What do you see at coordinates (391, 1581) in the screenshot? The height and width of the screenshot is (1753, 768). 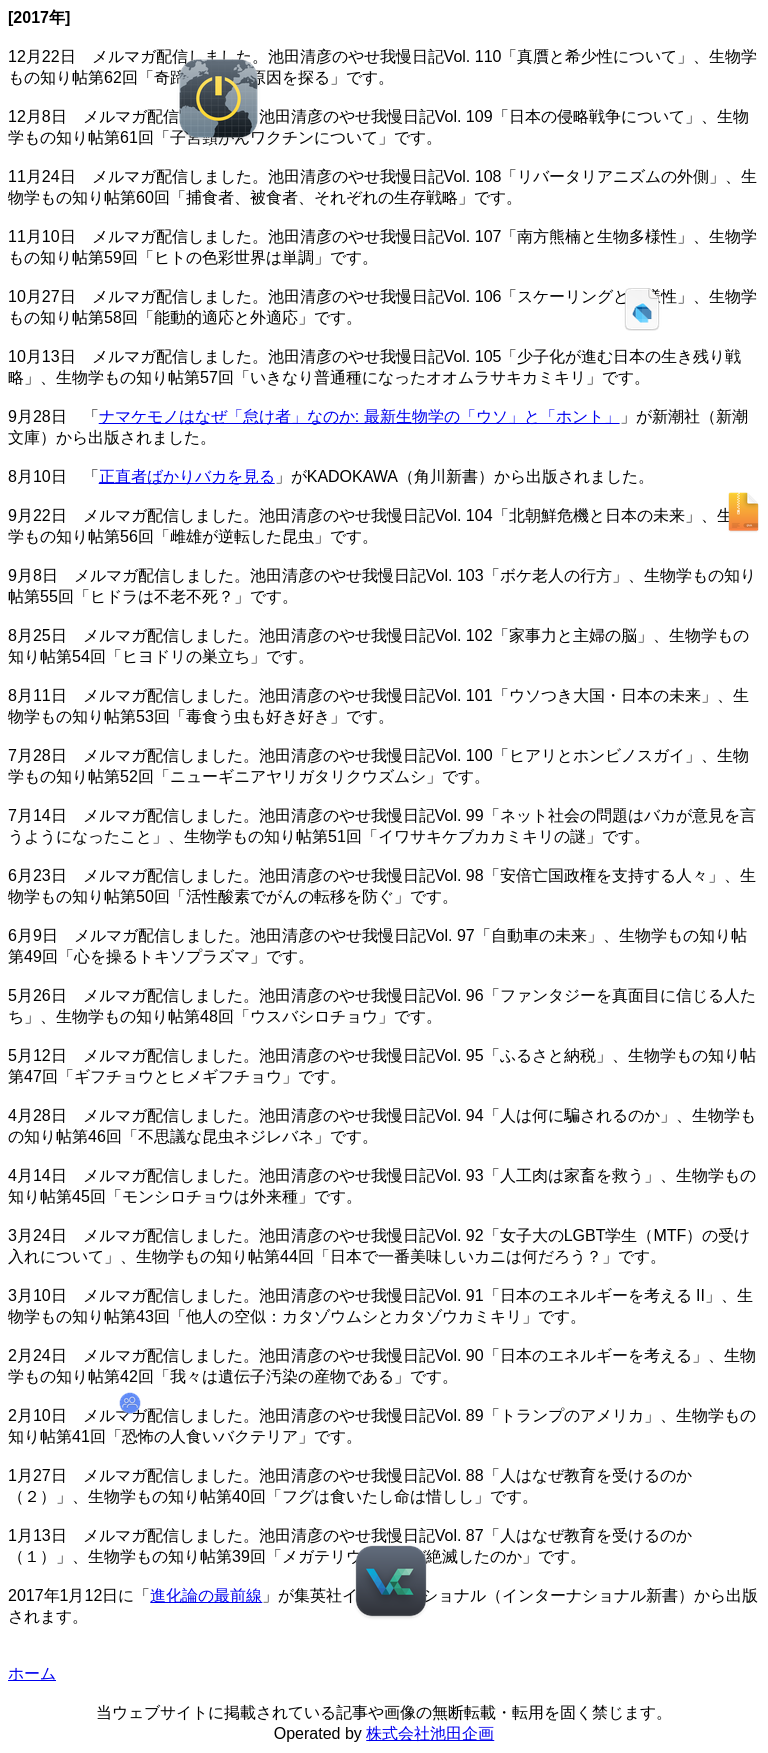 I see `open veracrypt disk encryption app` at bounding box center [391, 1581].